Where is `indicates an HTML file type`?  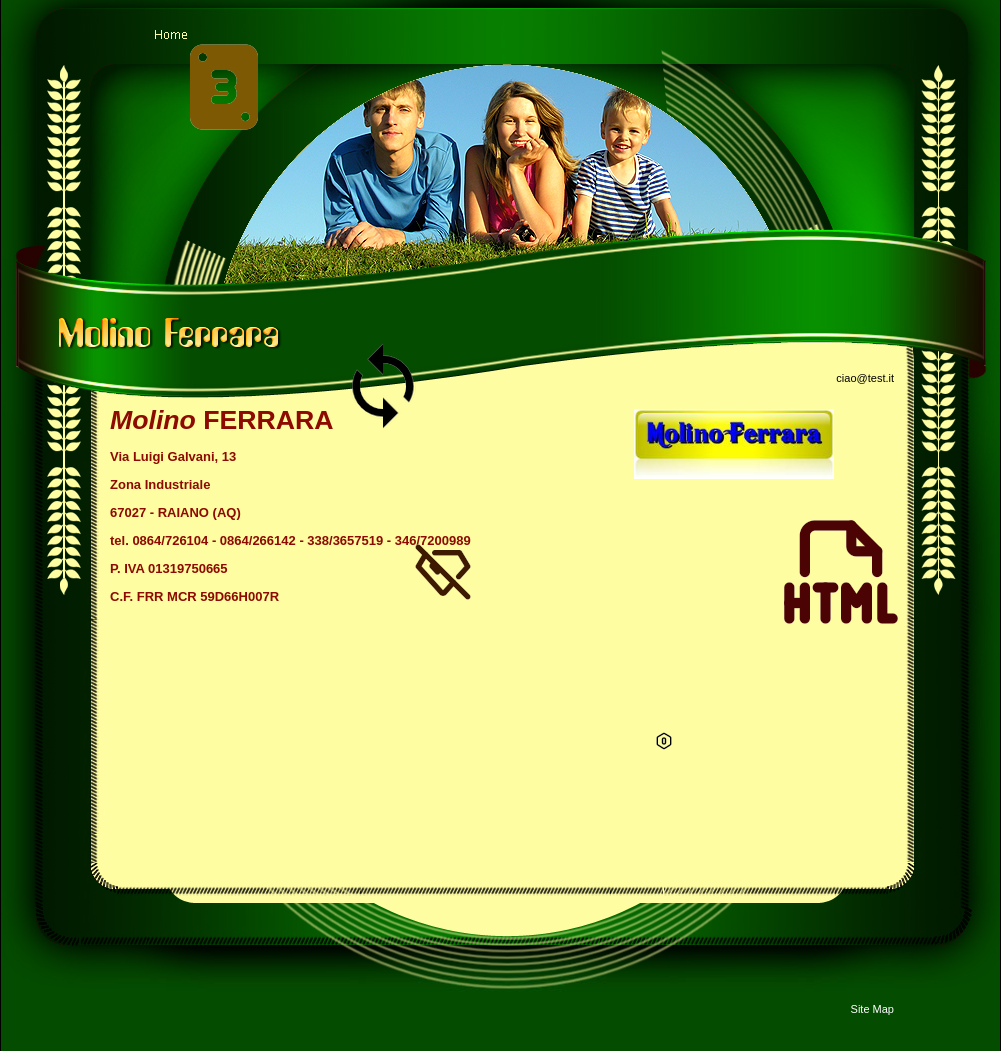
indicates an HTML file type is located at coordinates (841, 572).